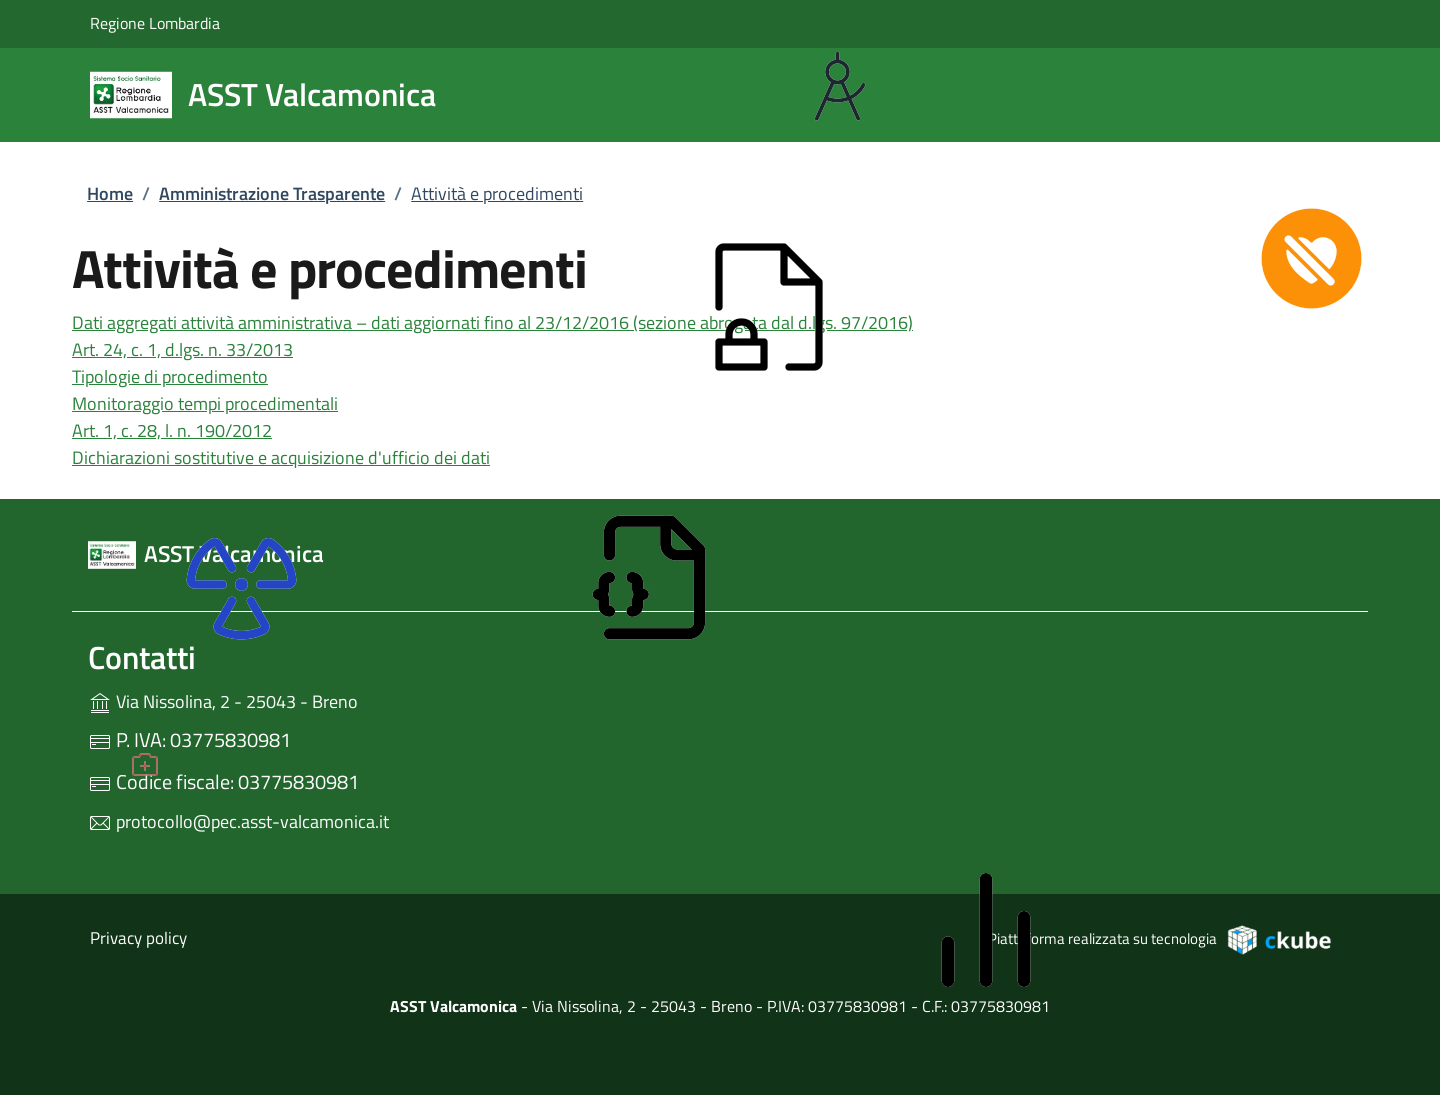 Image resolution: width=1440 pixels, height=1095 pixels. I want to click on add a new photo, so click(145, 765).